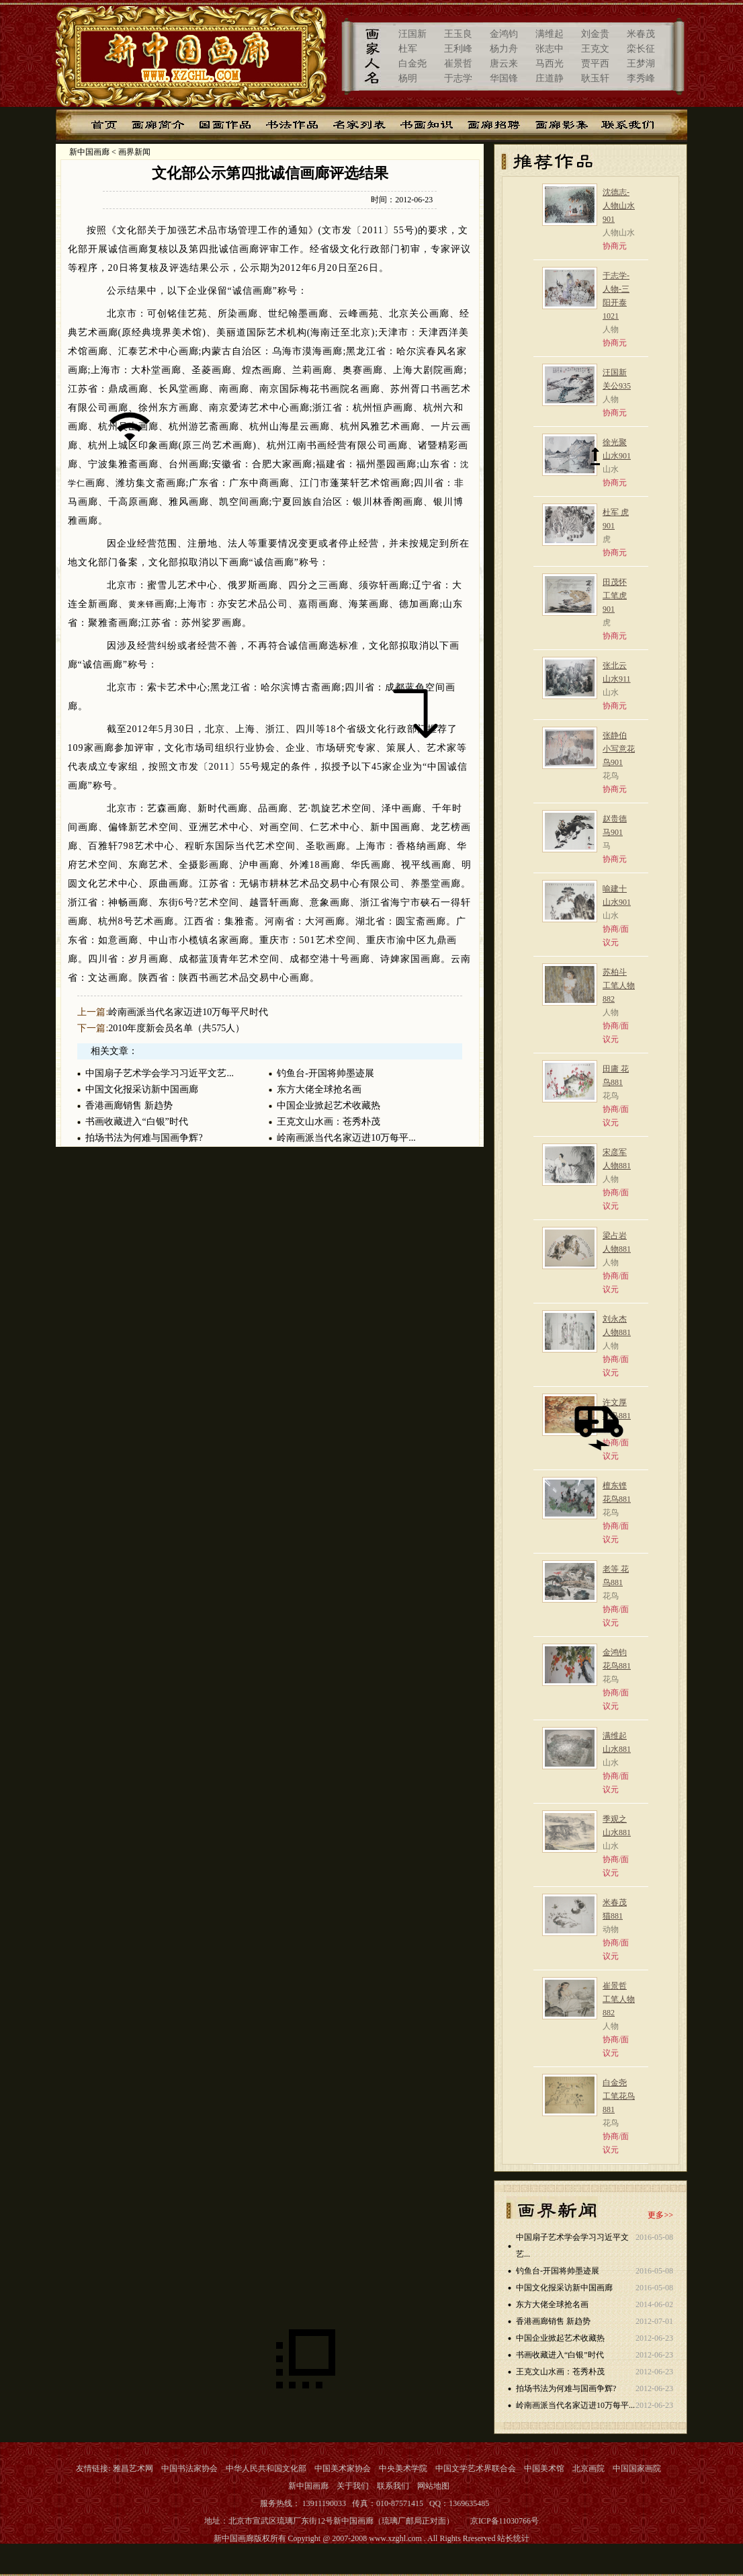  Describe the element at coordinates (306, 2359) in the screenshot. I see `bring element to front of layer stack` at that location.